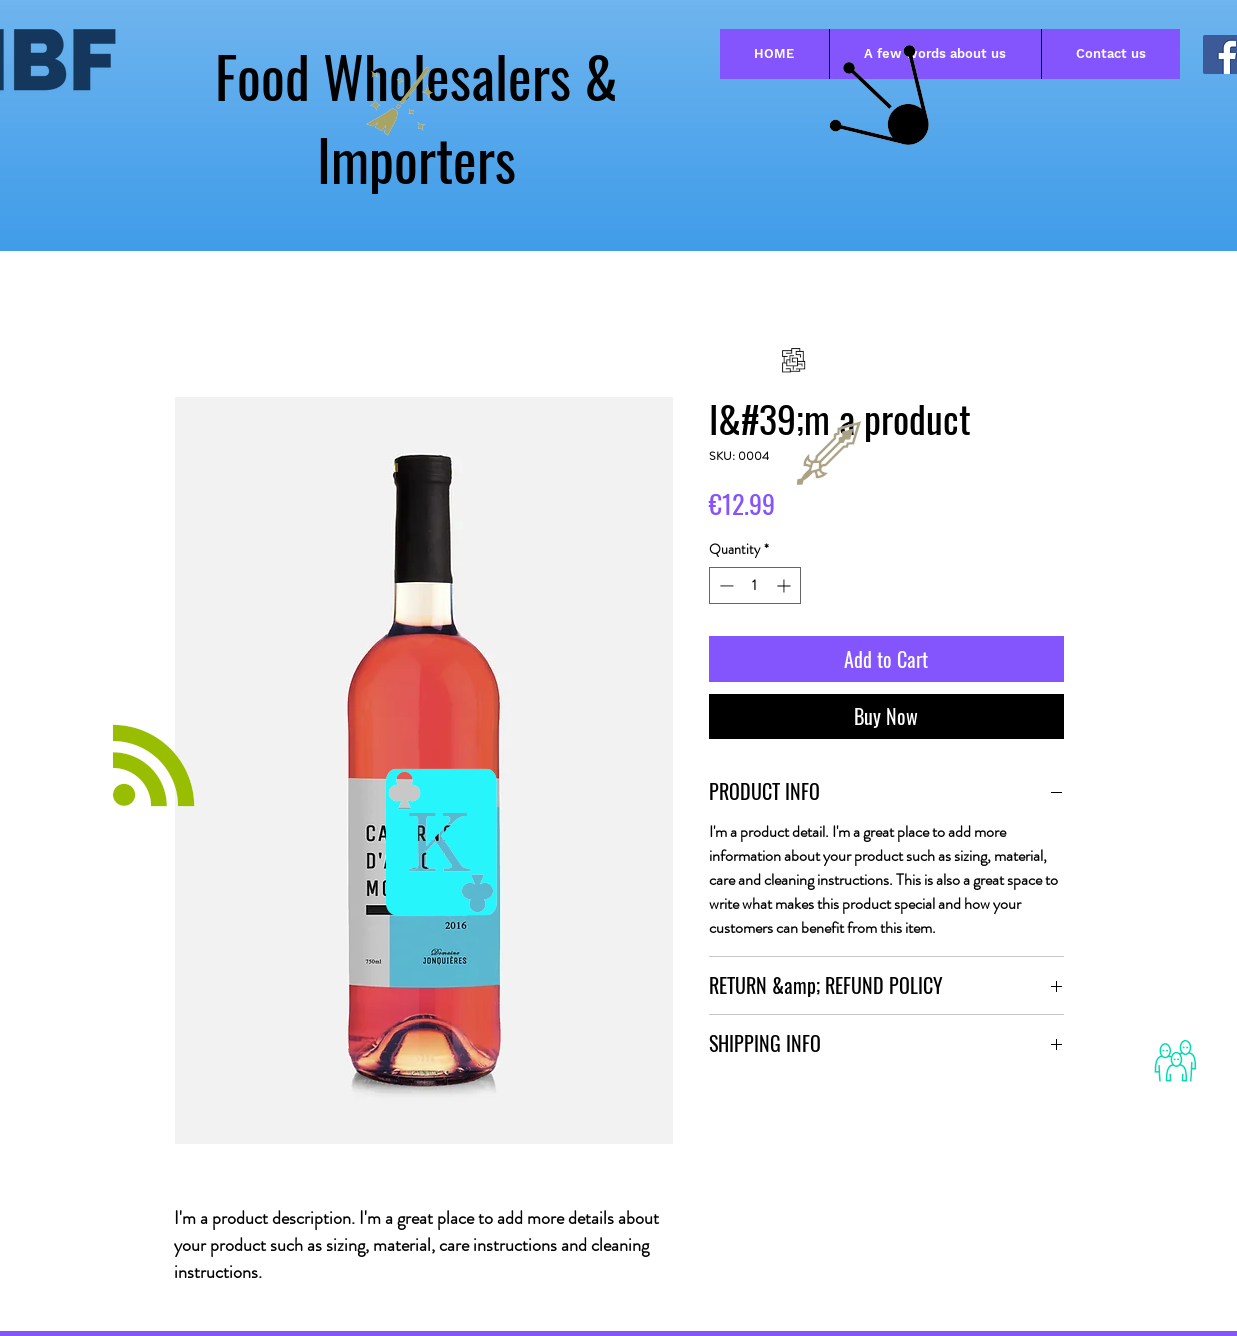 This screenshot has width=1237, height=1336. What do you see at coordinates (441, 842) in the screenshot?
I see `king of clubs playing card` at bounding box center [441, 842].